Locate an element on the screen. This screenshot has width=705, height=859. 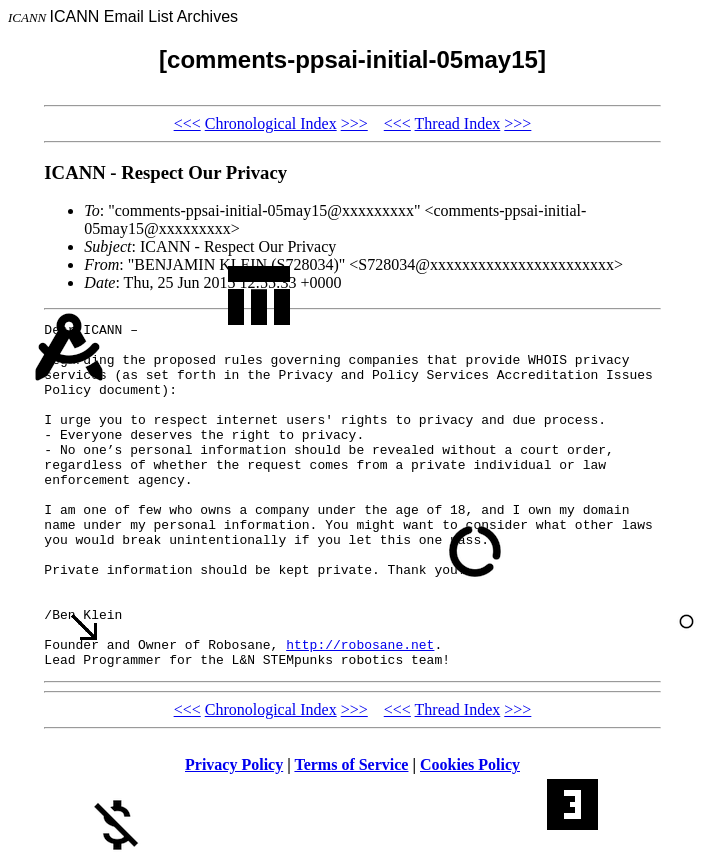
select option 3 from a numbered list is located at coordinates (572, 804).